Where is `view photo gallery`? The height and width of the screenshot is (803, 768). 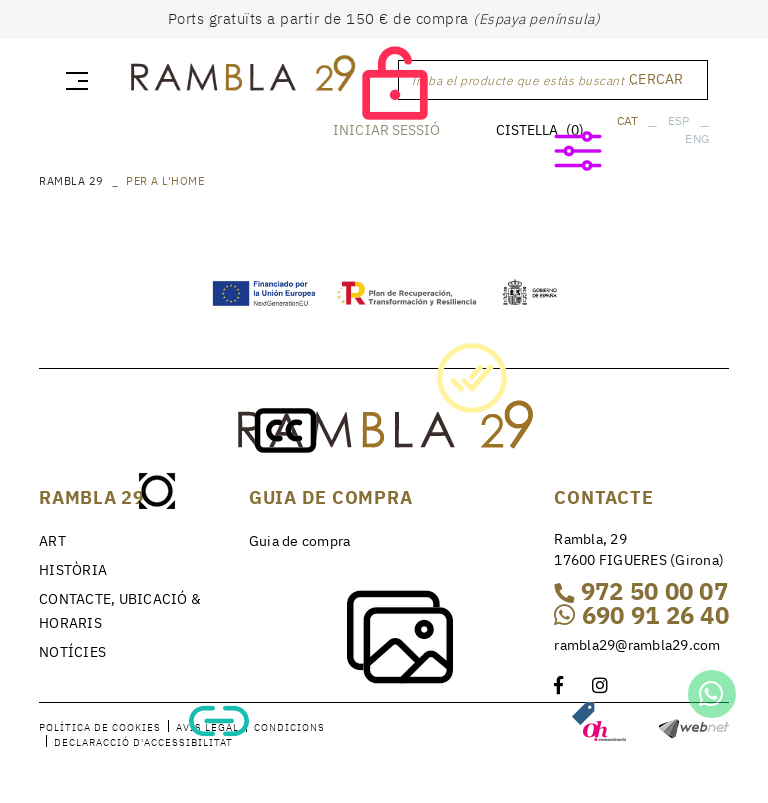
view photo gallery is located at coordinates (400, 637).